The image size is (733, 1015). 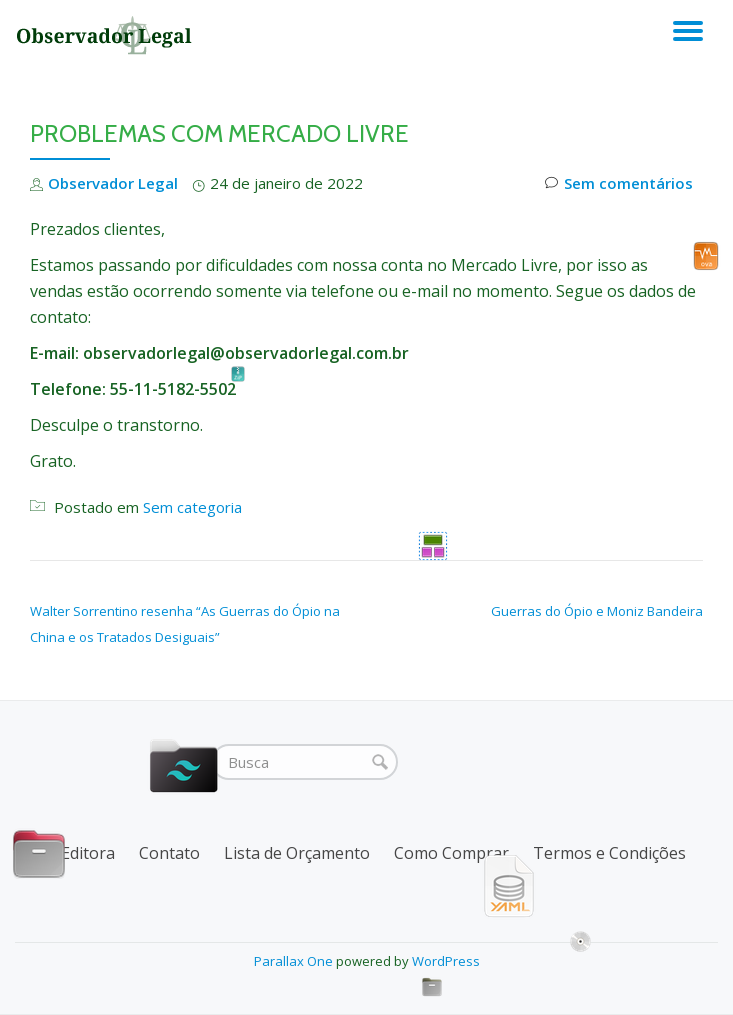 I want to click on select all items in the current view, so click(x=433, y=546).